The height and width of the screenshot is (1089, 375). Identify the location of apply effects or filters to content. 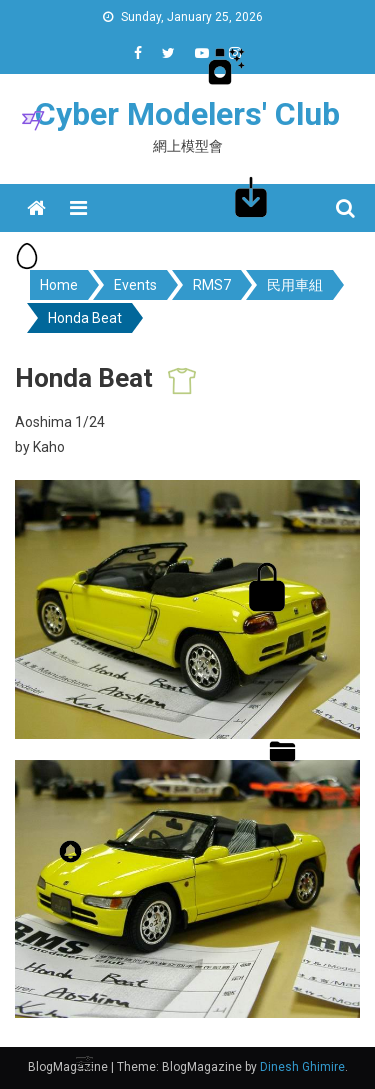
(224, 66).